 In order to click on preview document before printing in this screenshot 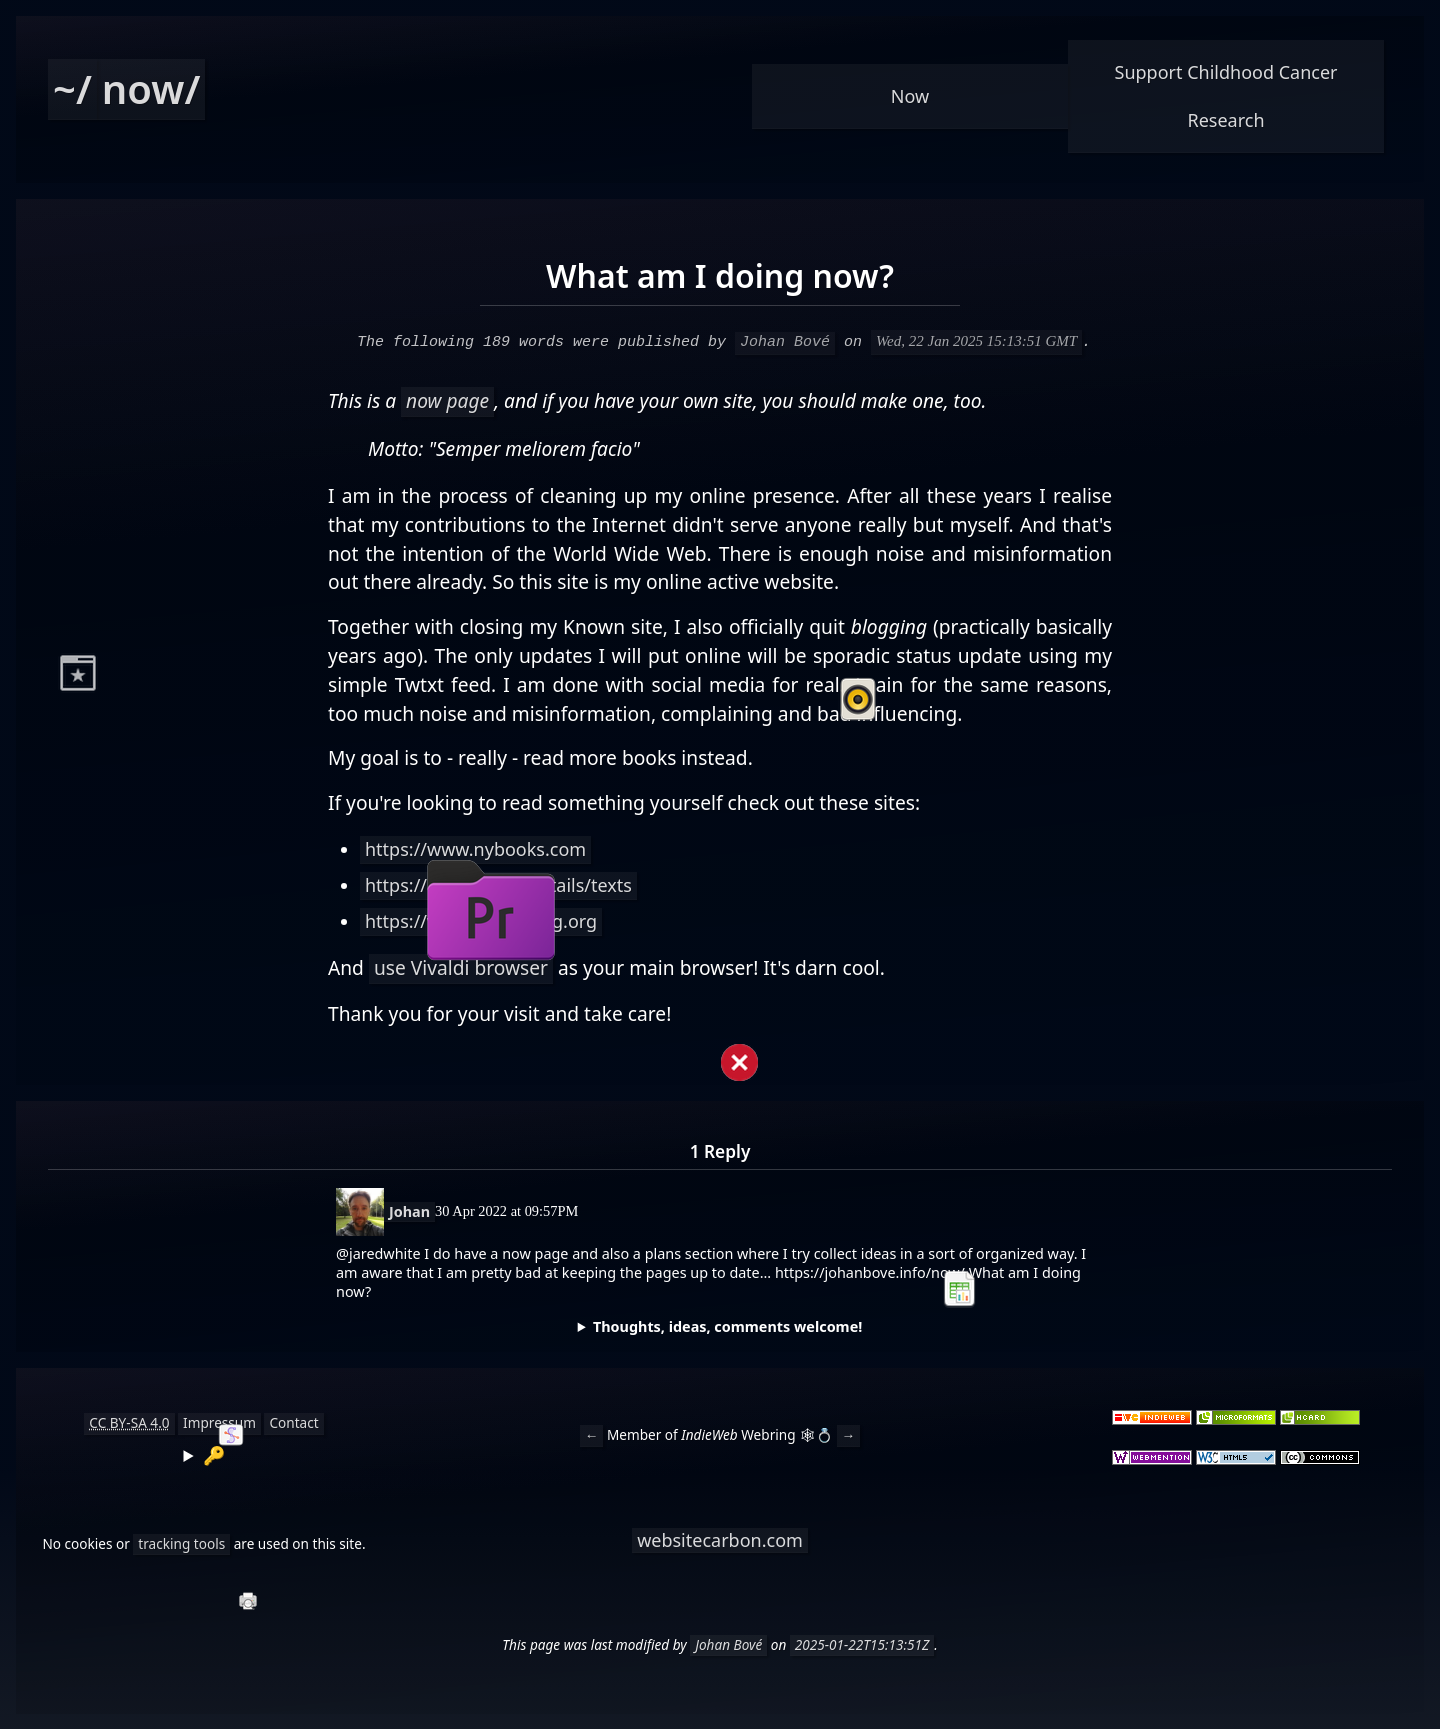, I will do `click(248, 1601)`.